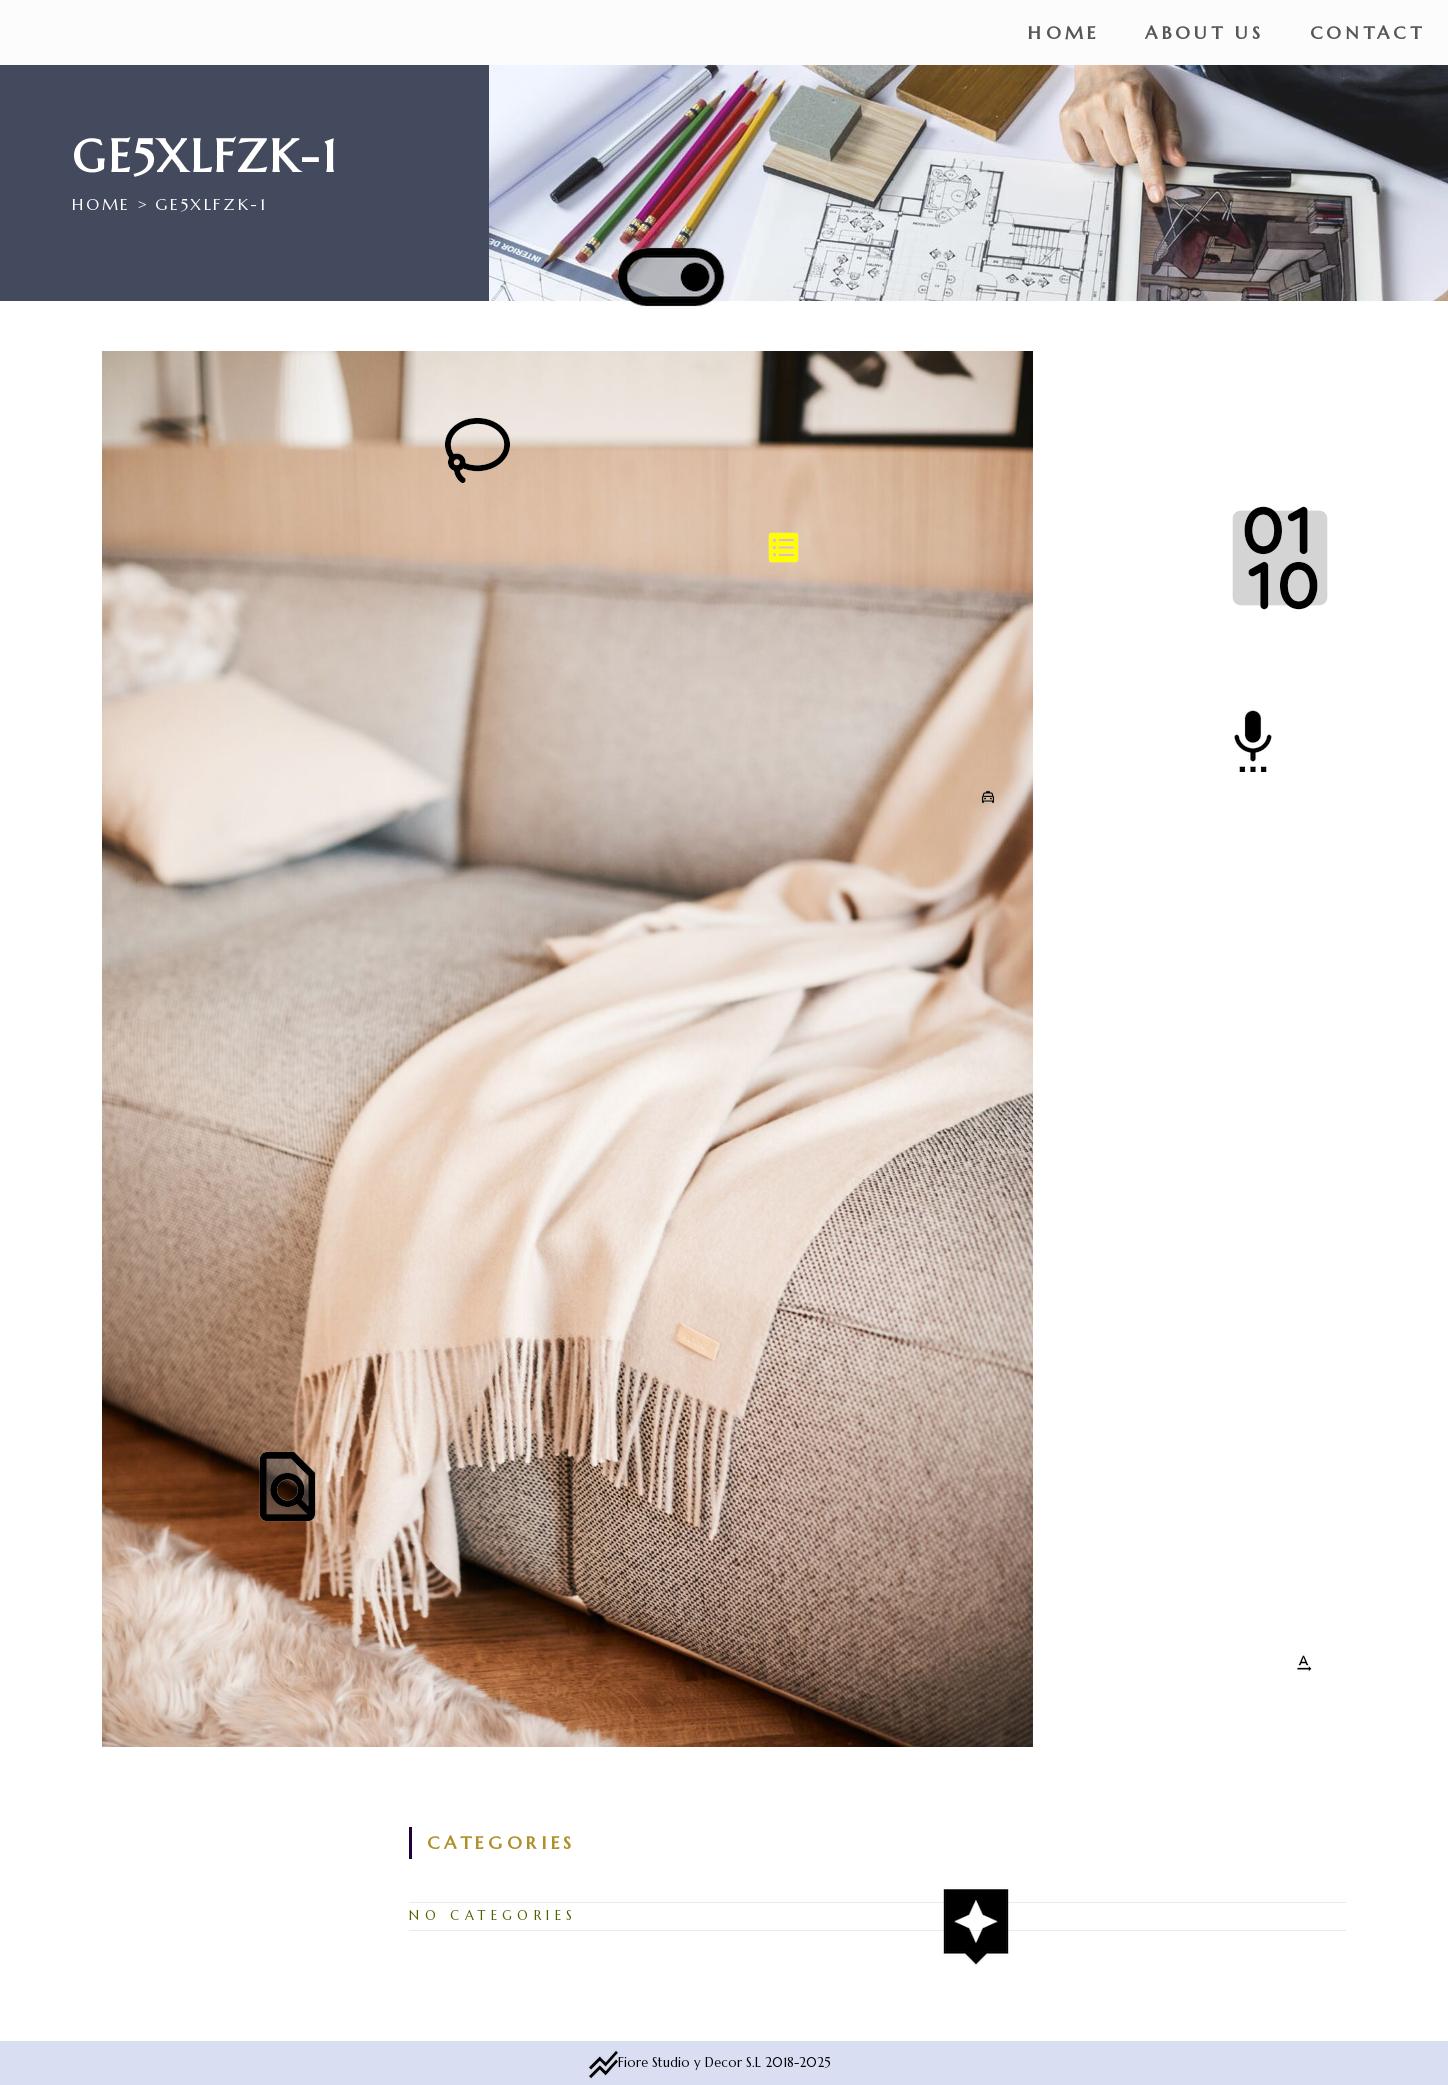  What do you see at coordinates (783, 547) in the screenshot?
I see `view items in list format` at bounding box center [783, 547].